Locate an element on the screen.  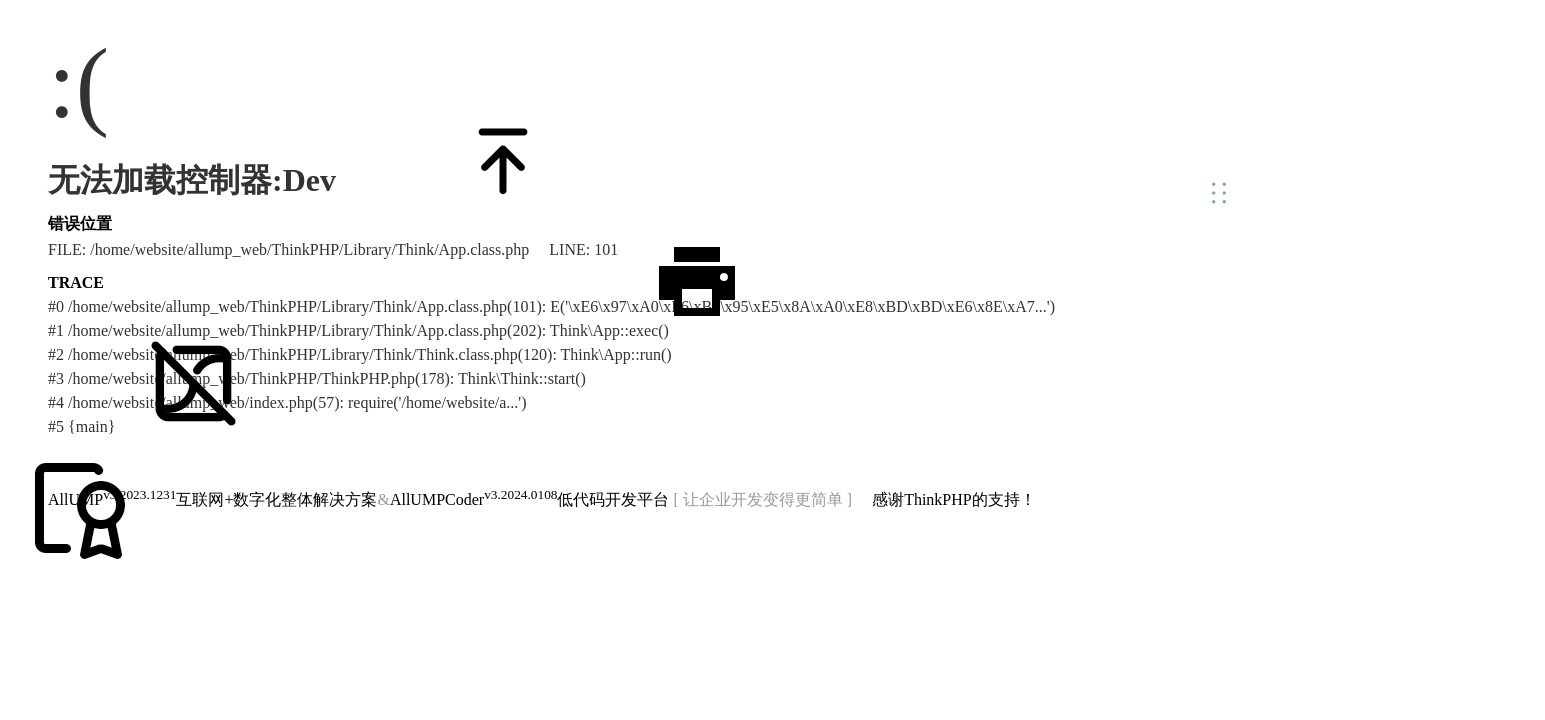
print this document is located at coordinates (697, 281).